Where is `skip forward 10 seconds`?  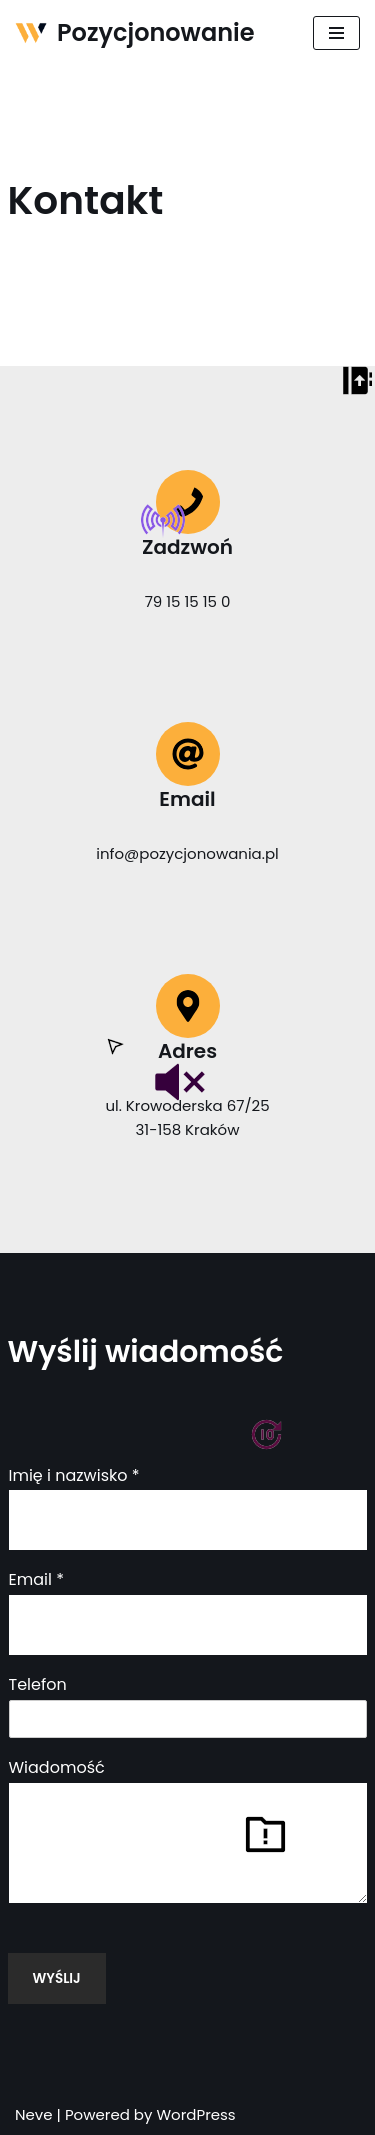
skip forward 10 seconds is located at coordinates (266, 1434).